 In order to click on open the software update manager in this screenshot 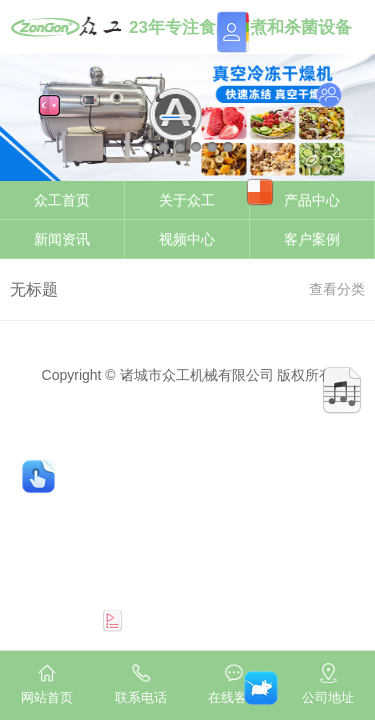, I will do `click(175, 114)`.